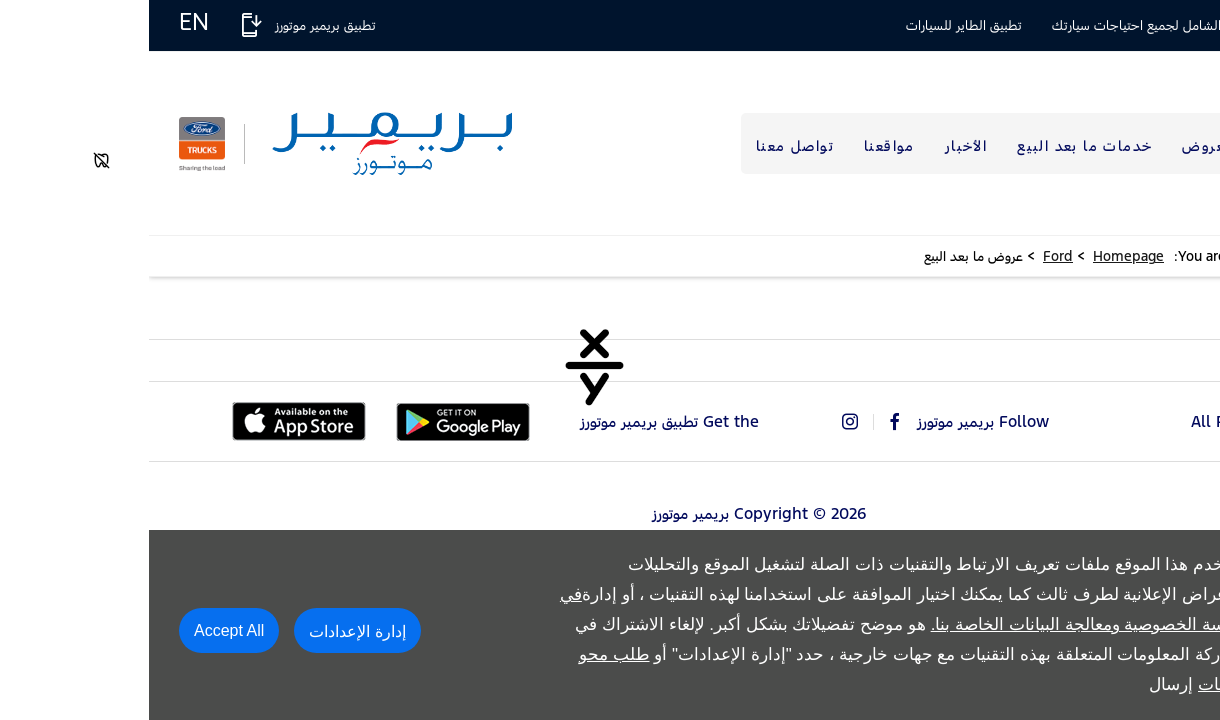 The width and height of the screenshot is (1220, 720). Describe the element at coordinates (101, 160) in the screenshot. I see `dental services unavailable` at that location.